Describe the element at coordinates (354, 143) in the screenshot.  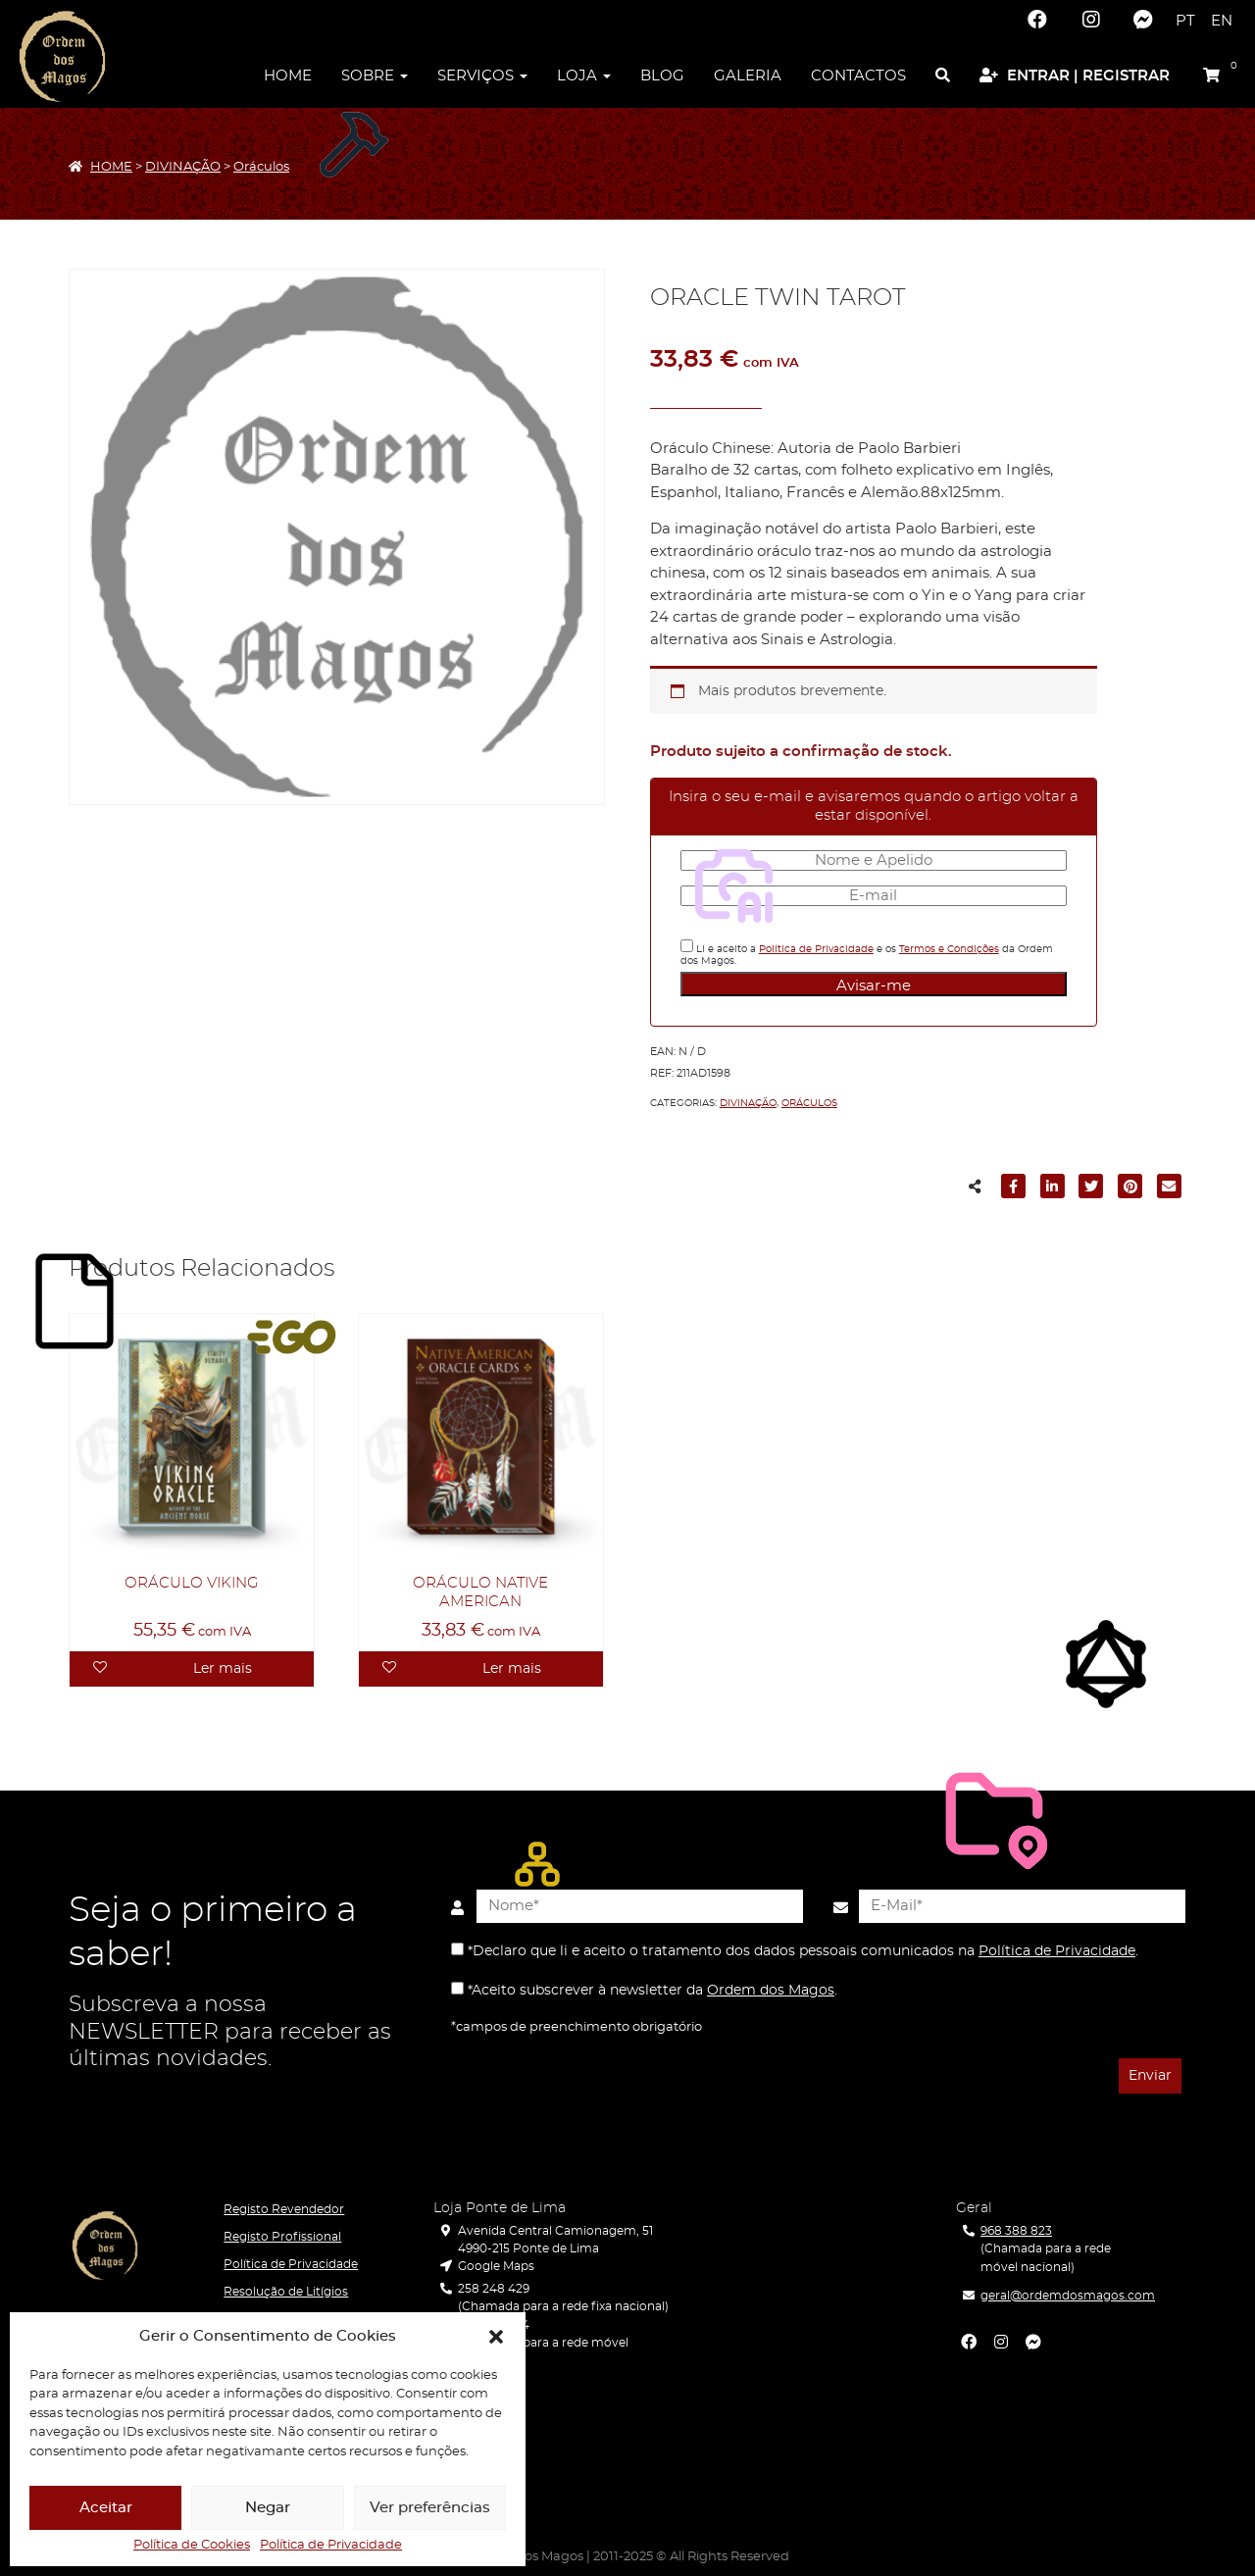
I see `access tools or settings` at that location.